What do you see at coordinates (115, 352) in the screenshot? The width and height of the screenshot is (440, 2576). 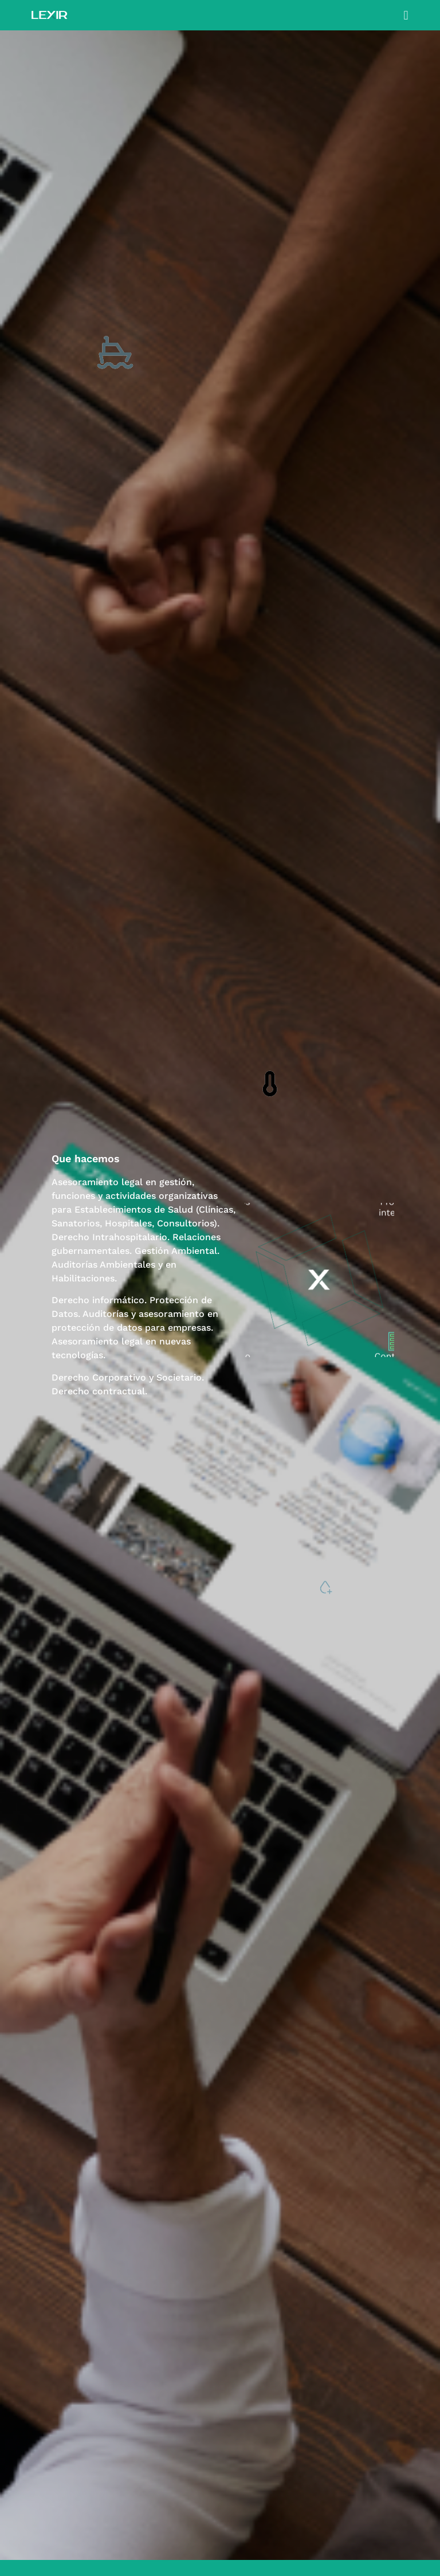 I see `access shipping or delivery options` at bounding box center [115, 352].